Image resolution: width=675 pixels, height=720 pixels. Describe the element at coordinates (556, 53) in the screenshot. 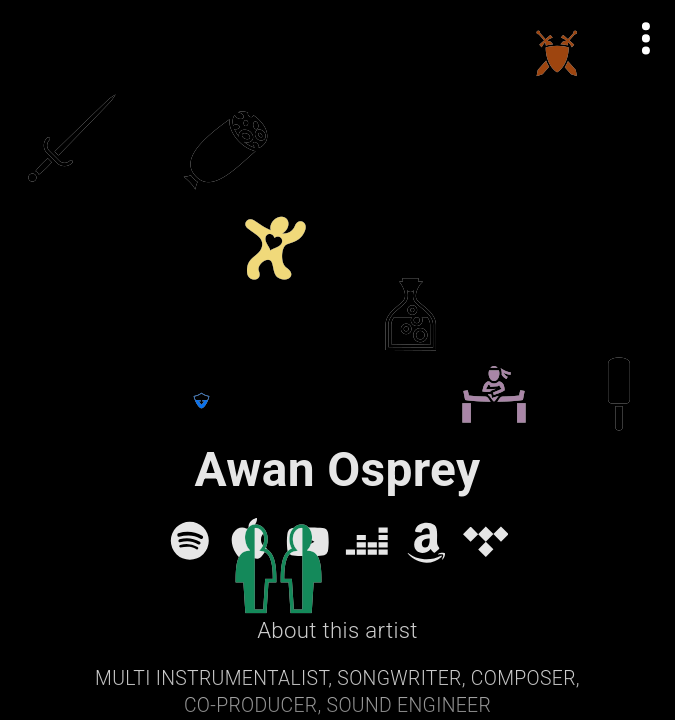

I see `access combat or battle features` at that location.